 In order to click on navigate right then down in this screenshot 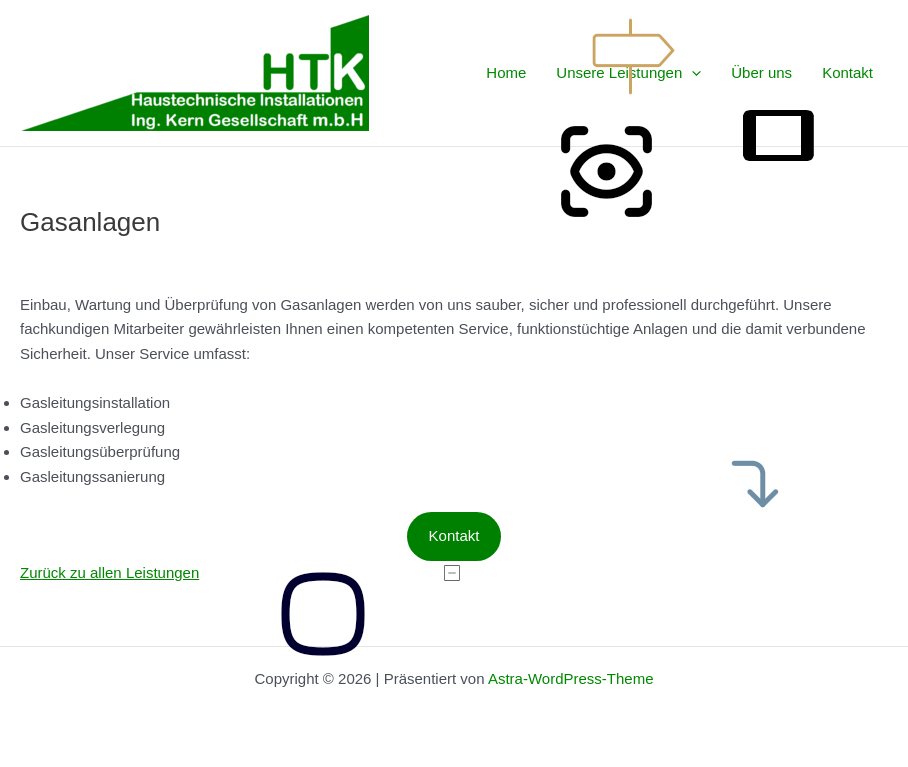, I will do `click(755, 484)`.